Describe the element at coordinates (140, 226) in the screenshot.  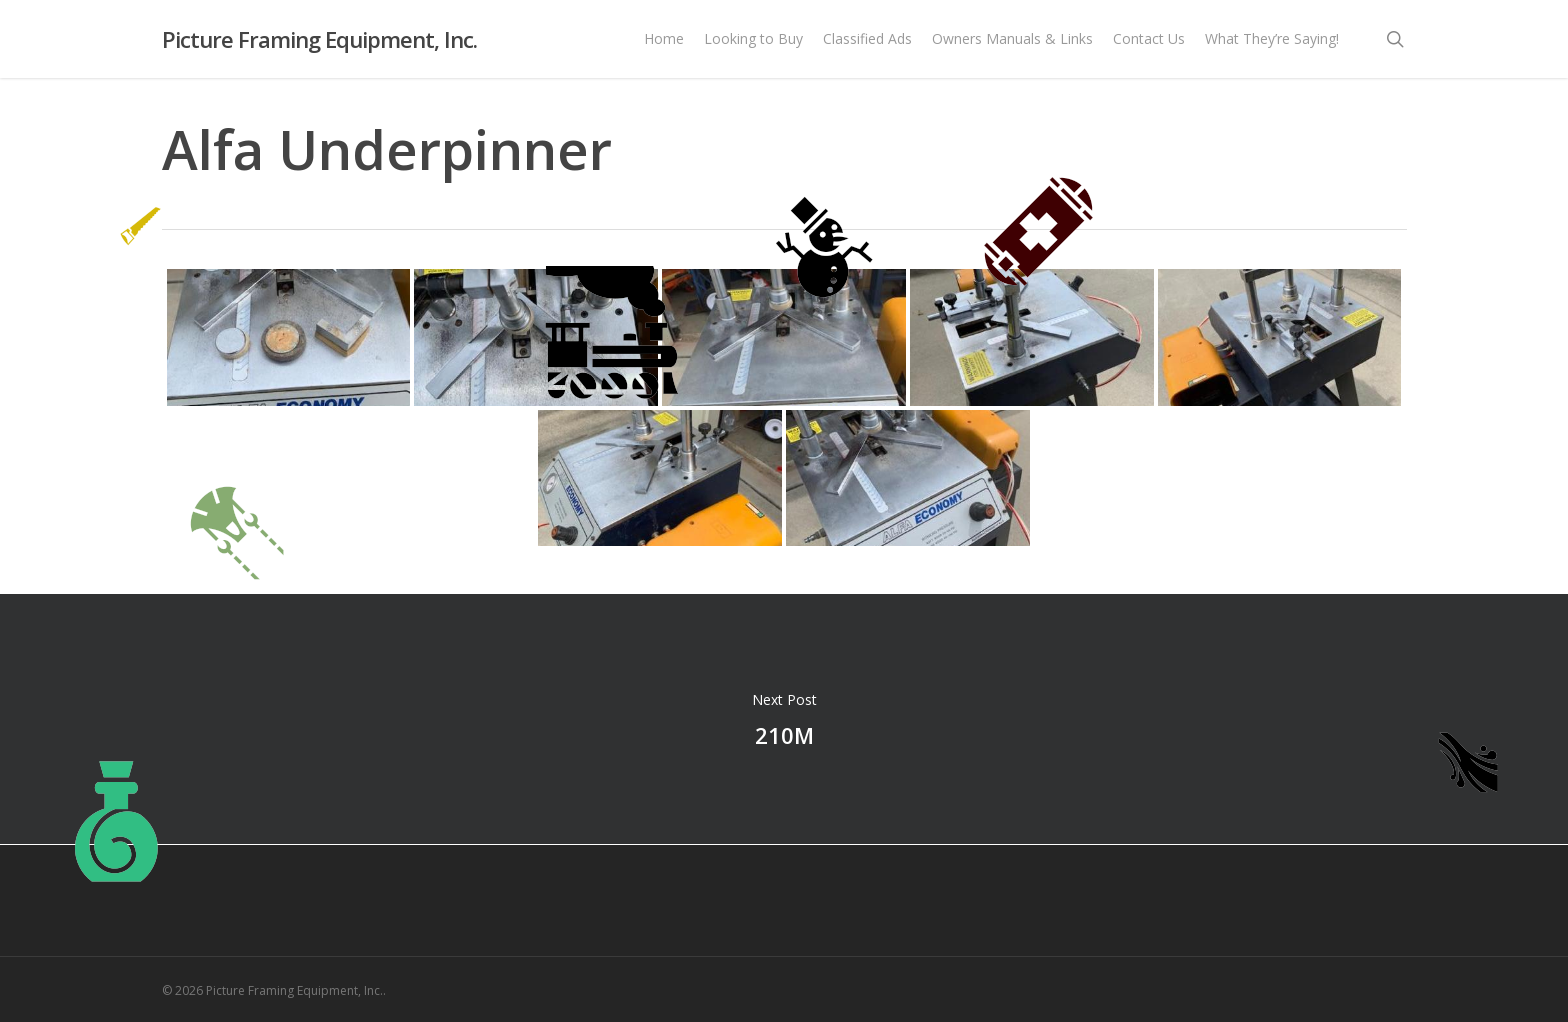
I see `access woodworking or carpentry tools` at that location.